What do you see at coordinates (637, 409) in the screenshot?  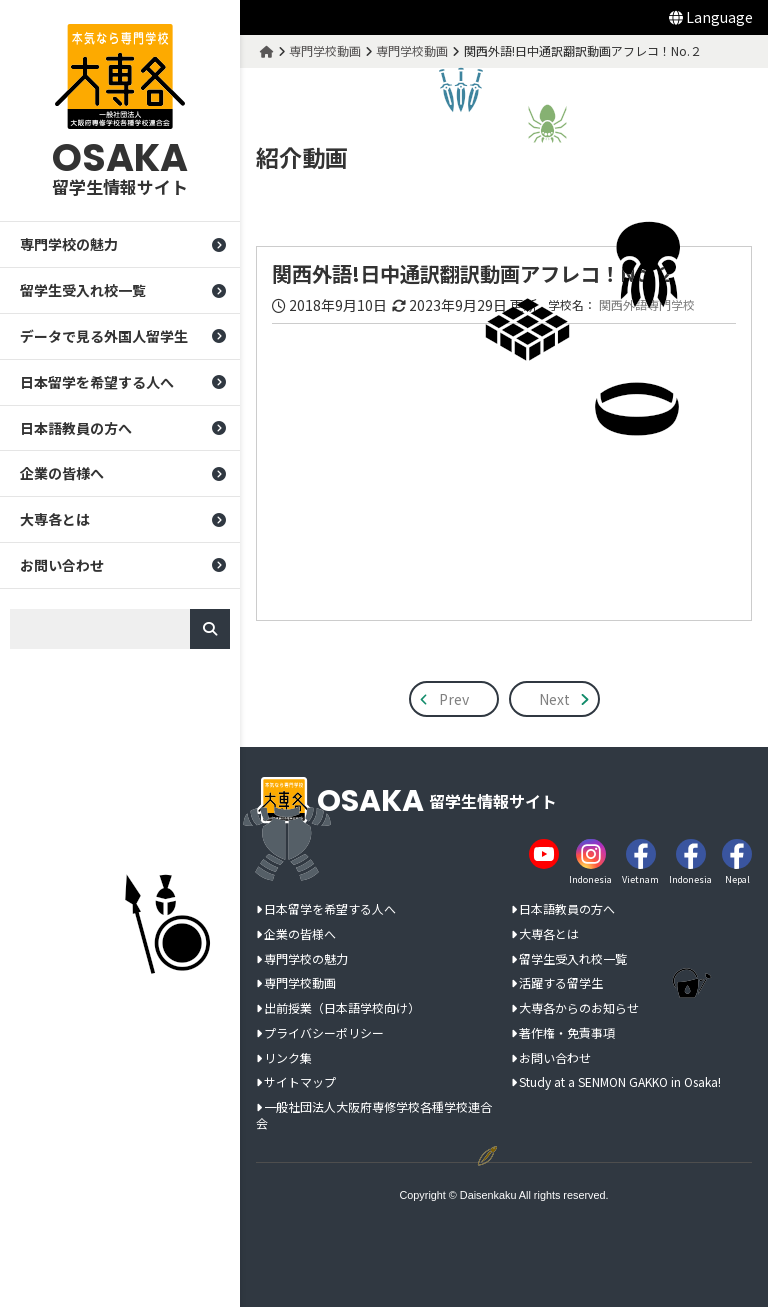 I see `equip a ring item to your character` at bounding box center [637, 409].